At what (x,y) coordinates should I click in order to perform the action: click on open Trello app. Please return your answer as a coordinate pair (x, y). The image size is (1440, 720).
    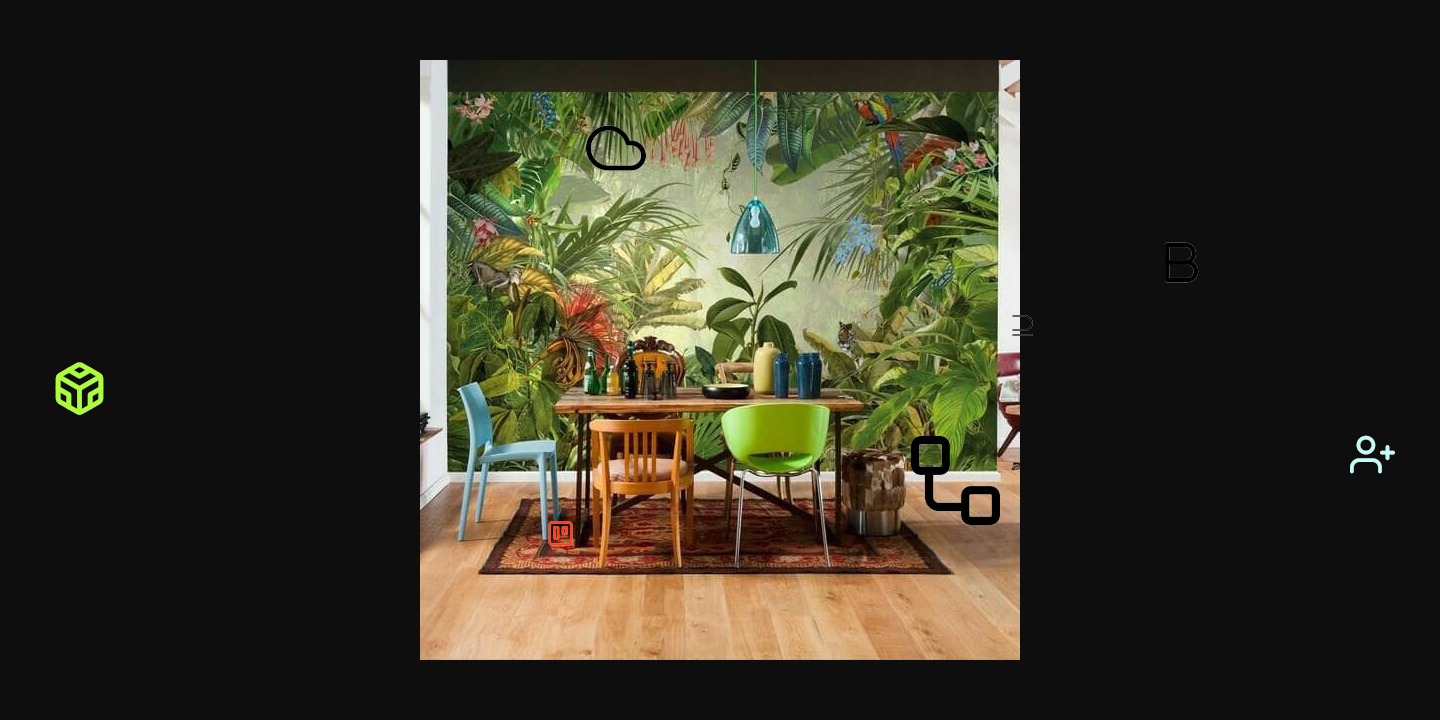
    Looking at the image, I should click on (560, 533).